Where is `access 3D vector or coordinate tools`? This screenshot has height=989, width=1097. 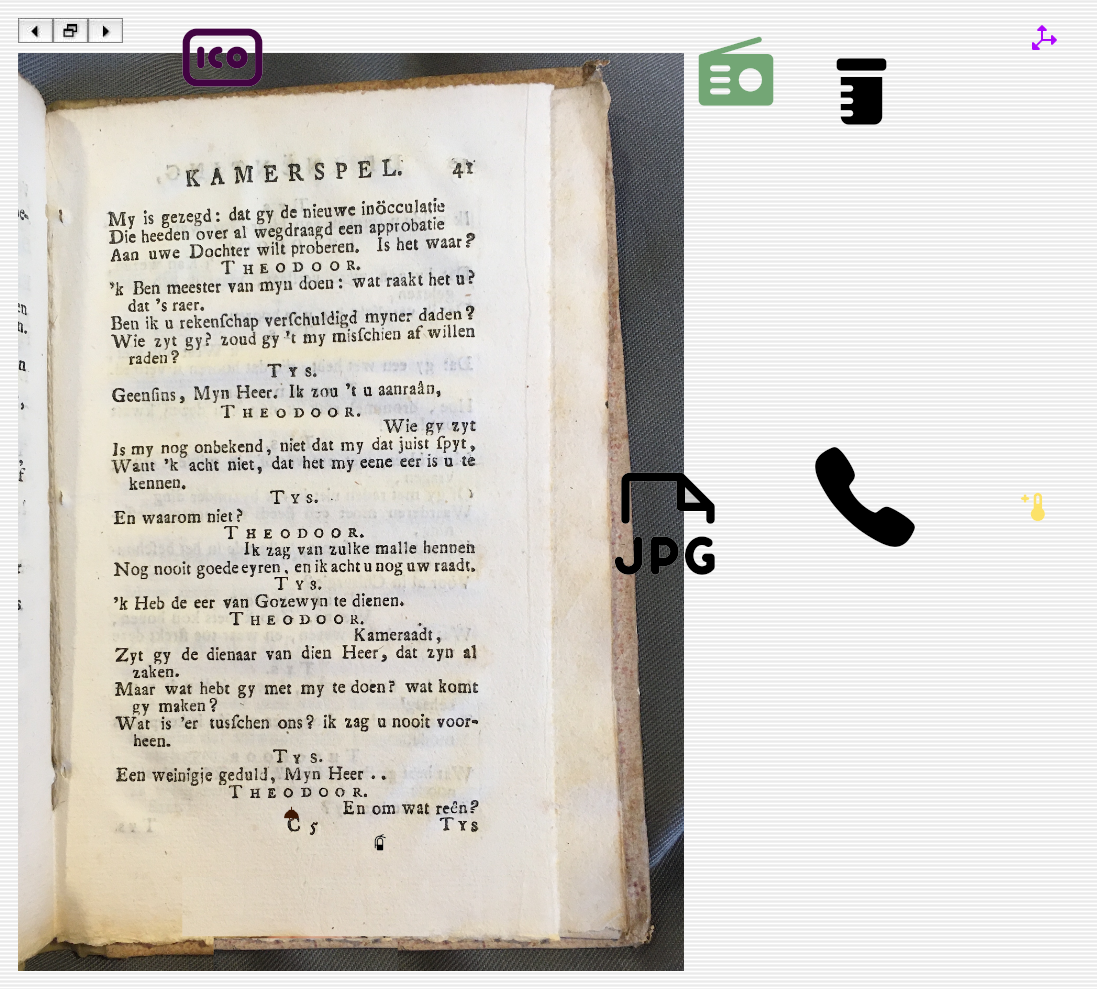 access 3D vector or coordinate tools is located at coordinates (1043, 39).